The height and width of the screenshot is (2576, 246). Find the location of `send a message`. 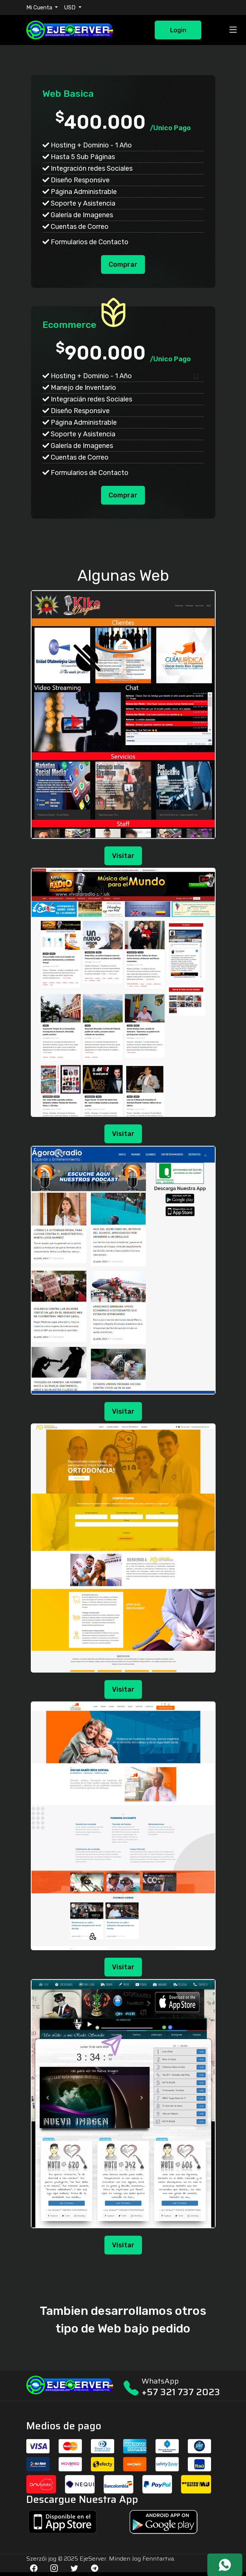

send a message is located at coordinates (113, 2044).